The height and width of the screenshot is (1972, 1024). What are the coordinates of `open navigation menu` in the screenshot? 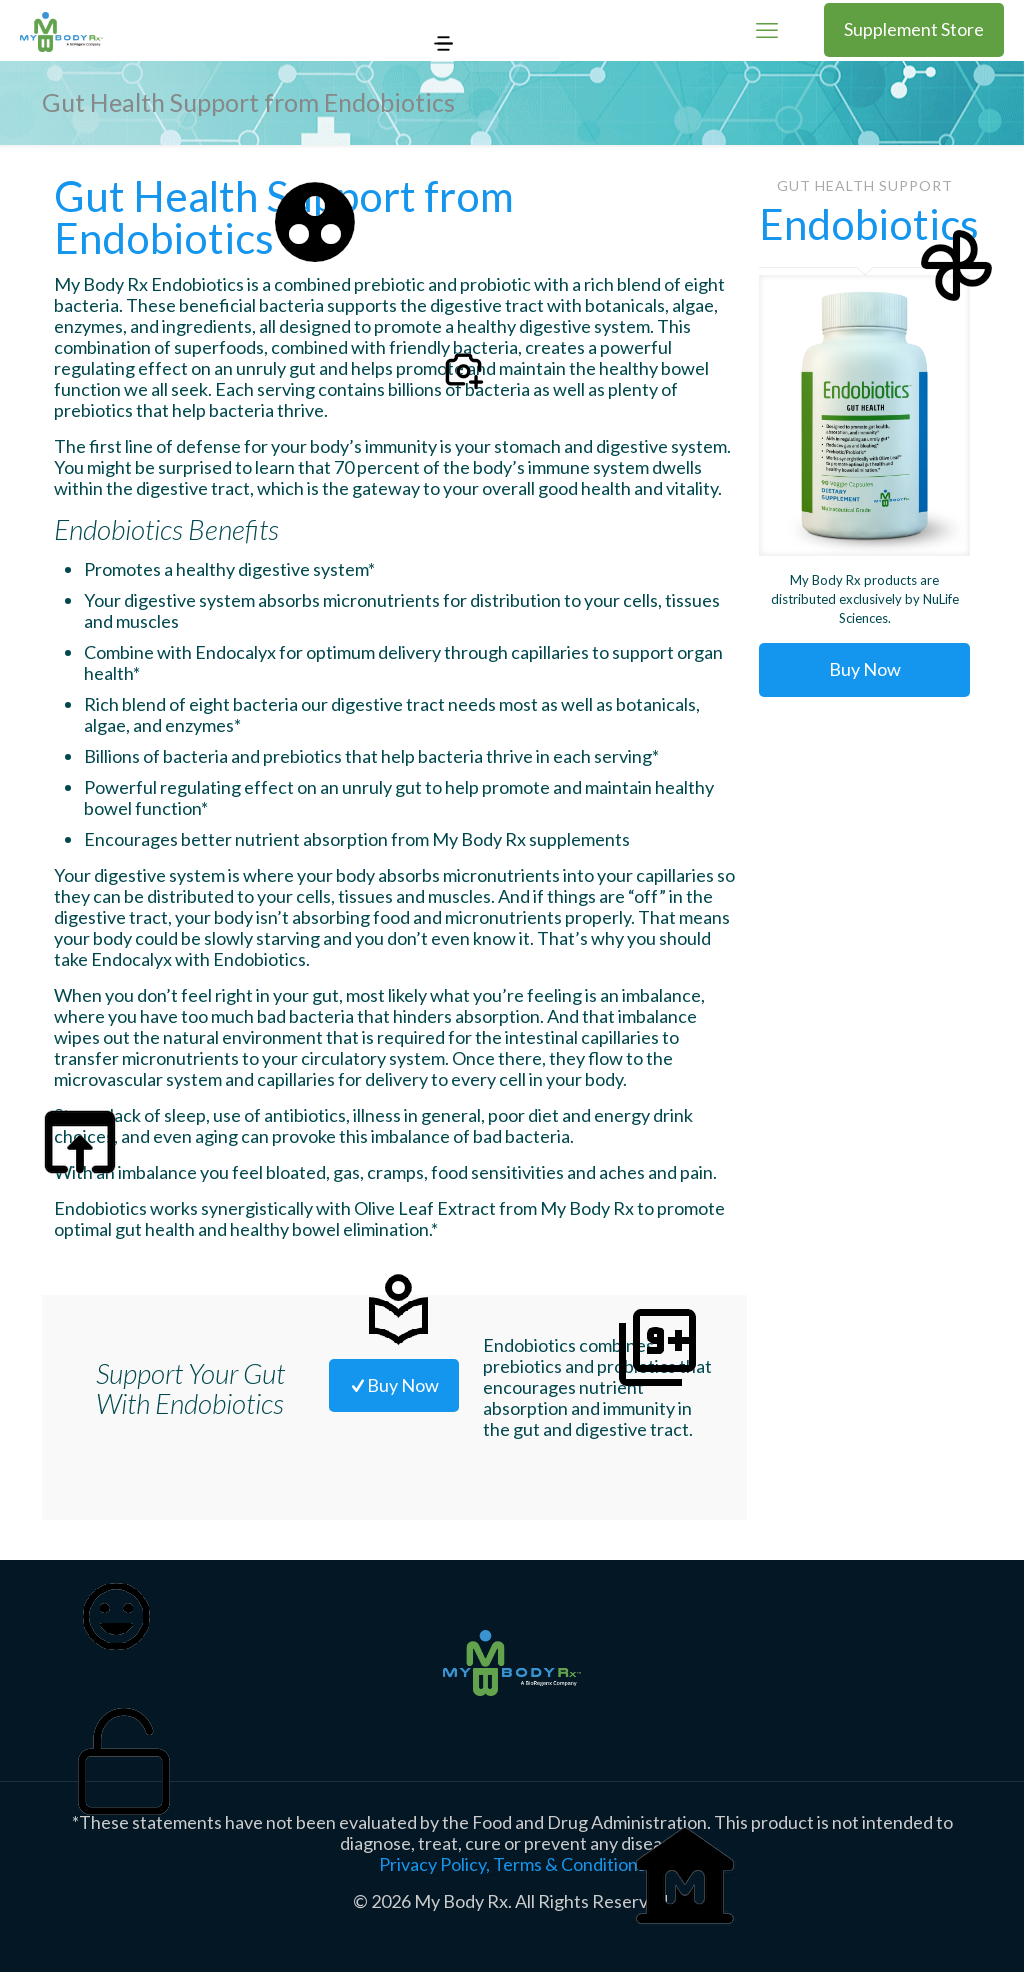 It's located at (443, 43).